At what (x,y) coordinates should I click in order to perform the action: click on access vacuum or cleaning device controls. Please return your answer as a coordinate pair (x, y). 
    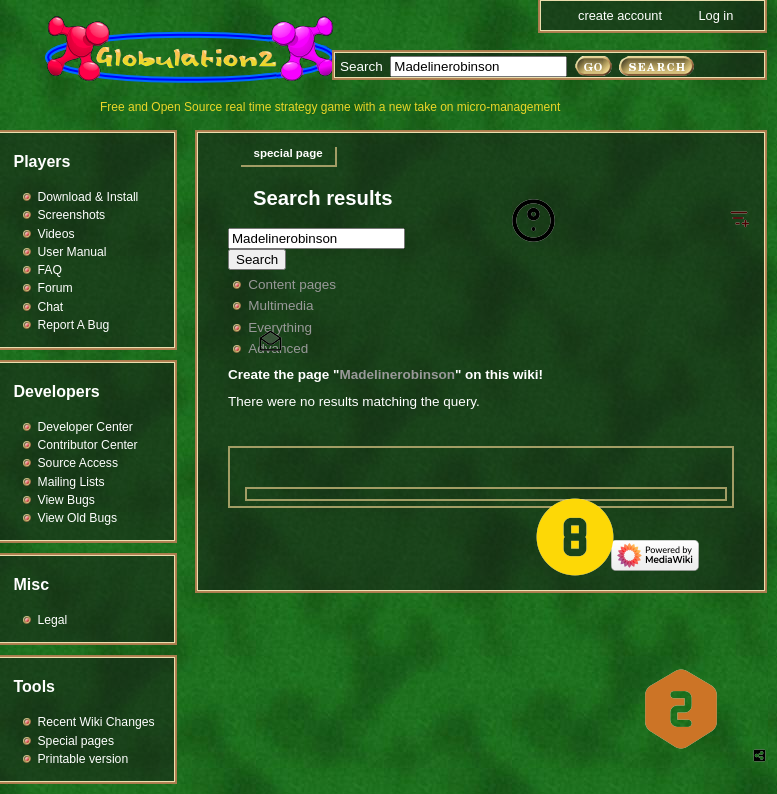
    Looking at the image, I should click on (533, 220).